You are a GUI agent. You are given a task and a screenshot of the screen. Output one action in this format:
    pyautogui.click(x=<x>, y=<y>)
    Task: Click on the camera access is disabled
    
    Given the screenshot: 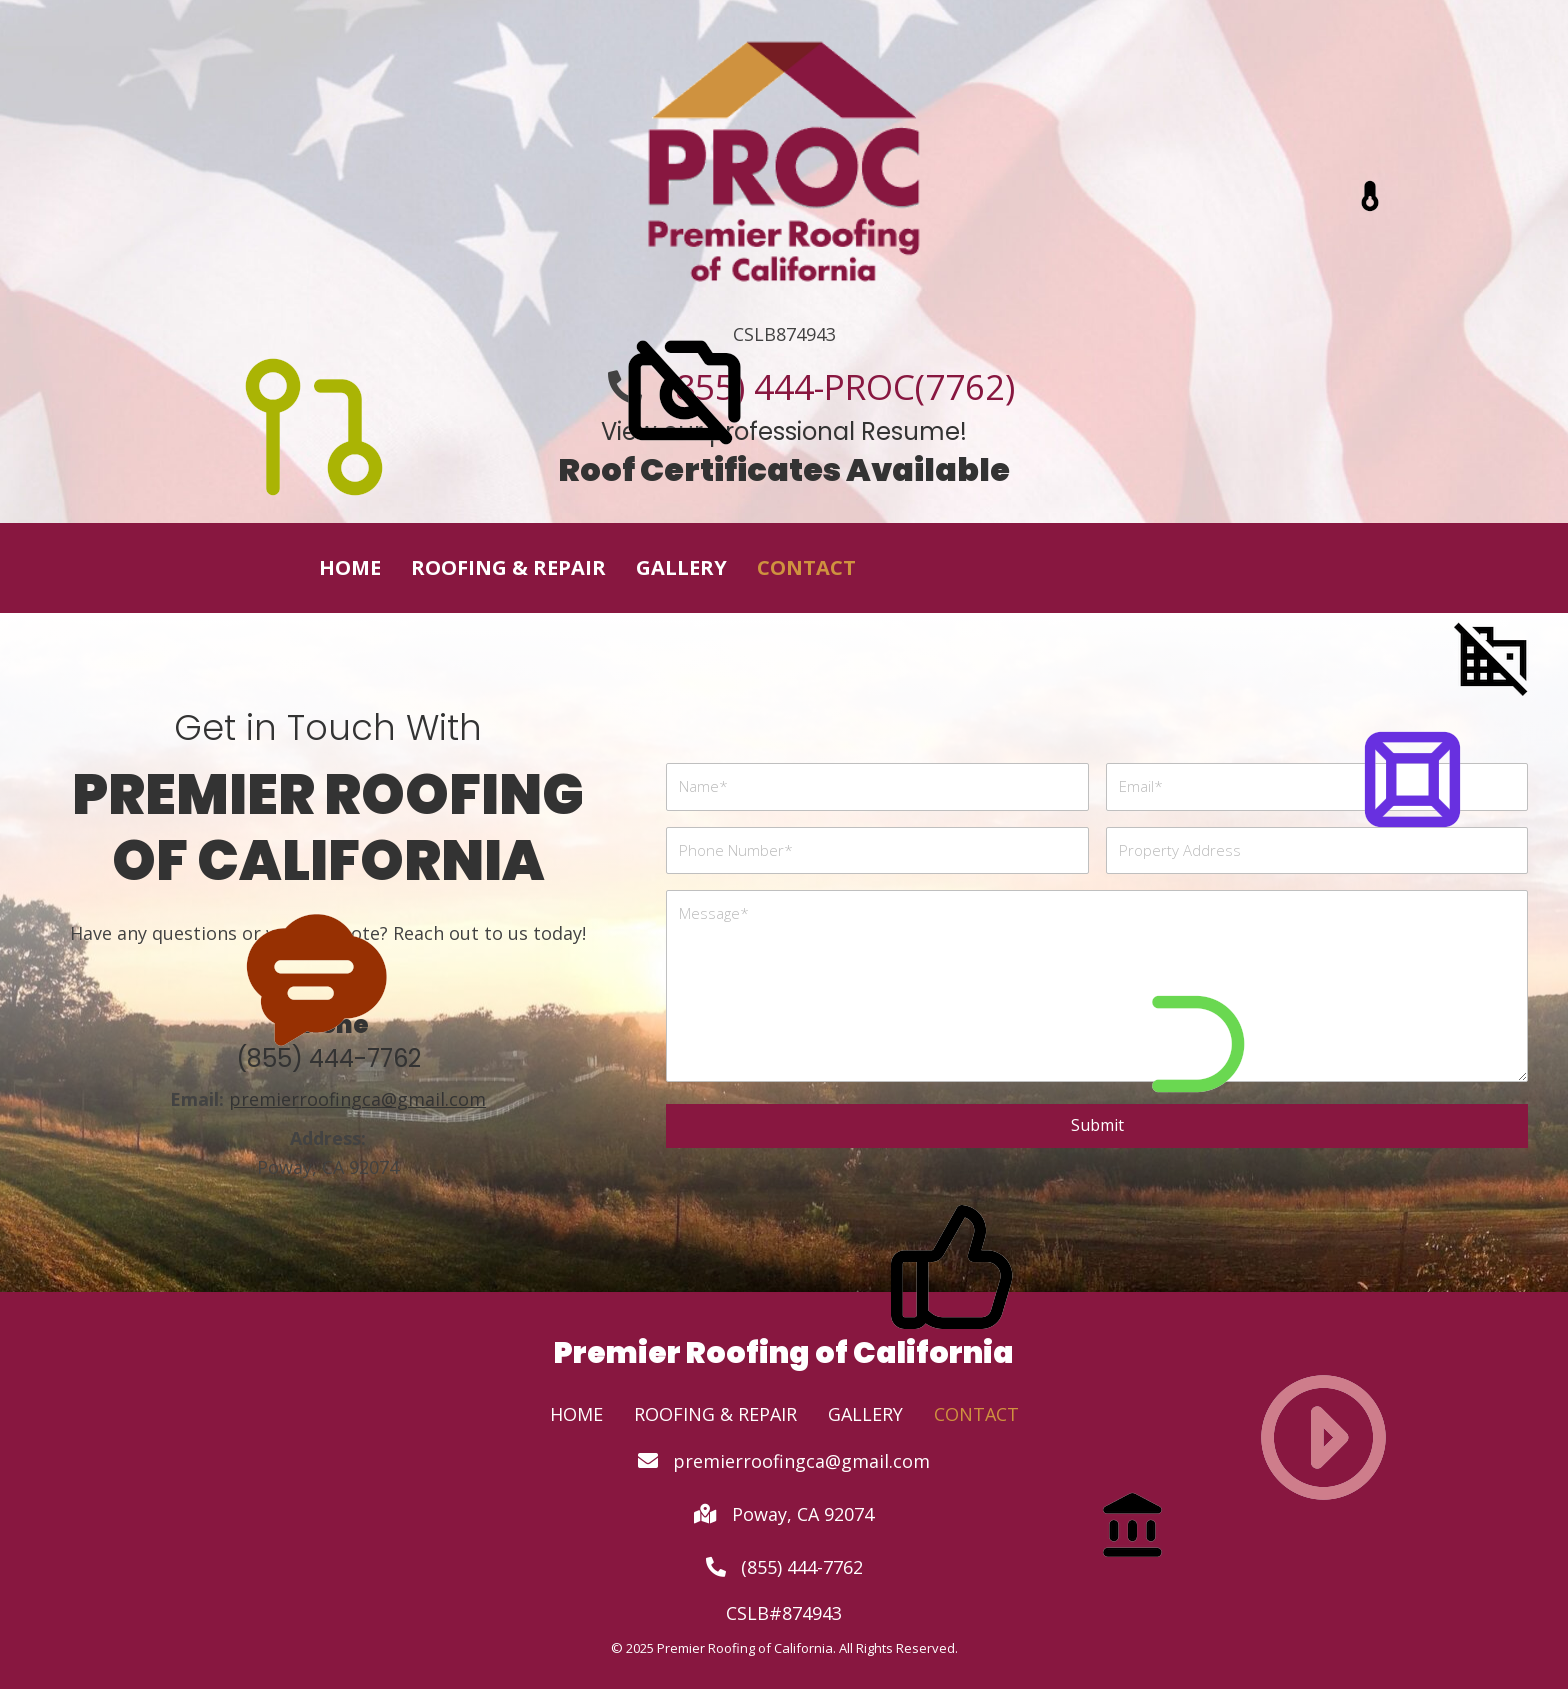 What is the action you would take?
    pyautogui.click(x=684, y=392)
    